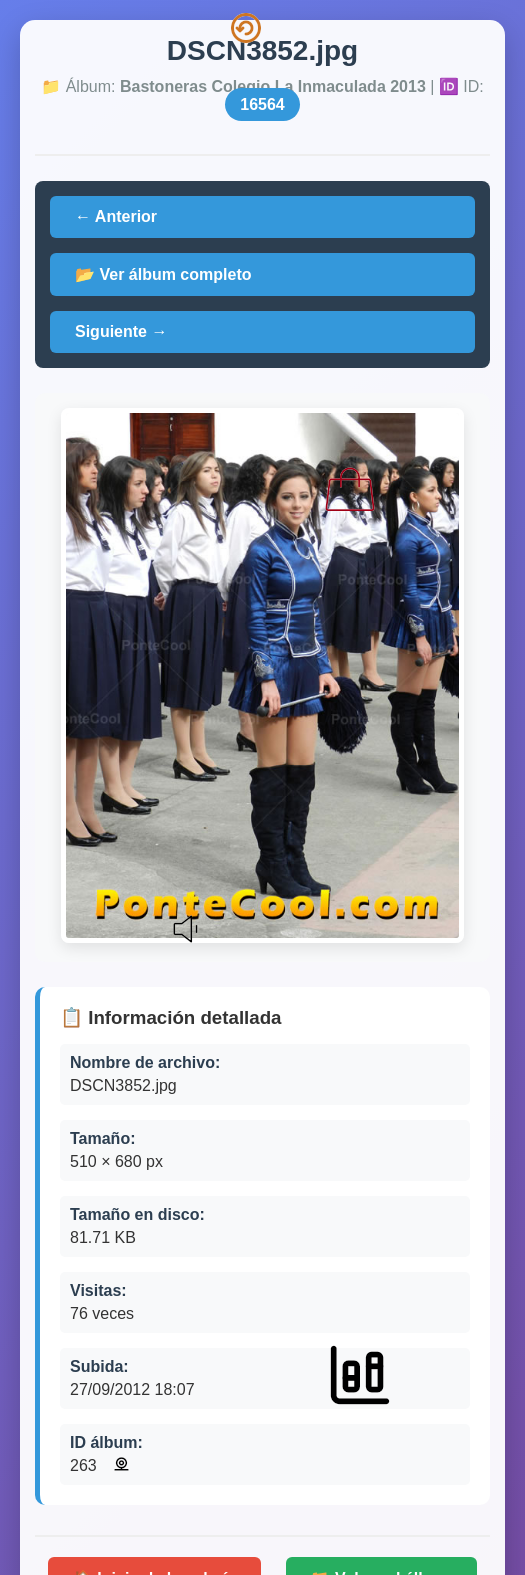 The height and width of the screenshot is (1575, 525). Describe the element at coordinates (350, 492) in the screenshot. I see `access shopping bag or cart` at that location.